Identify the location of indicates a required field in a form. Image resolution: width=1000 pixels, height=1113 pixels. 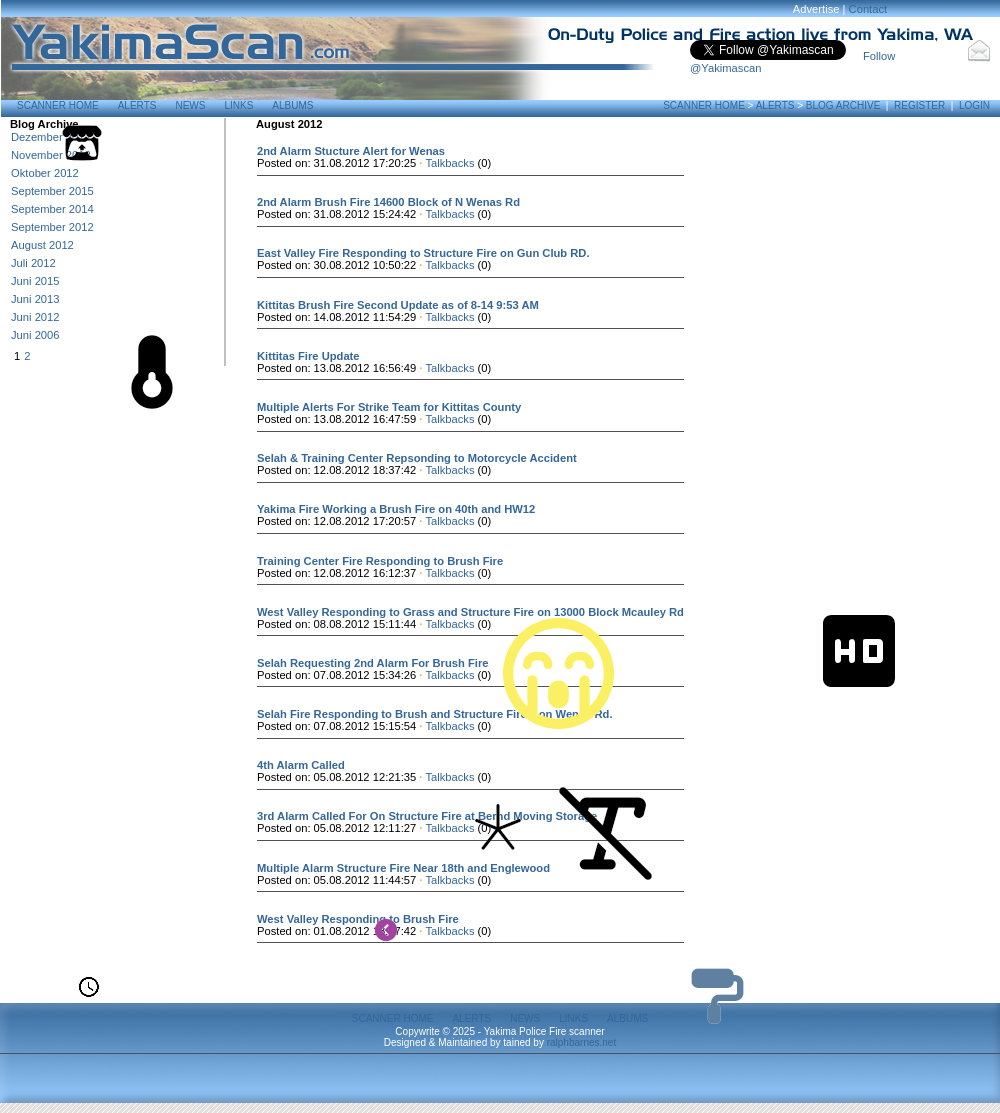
(498, 829).